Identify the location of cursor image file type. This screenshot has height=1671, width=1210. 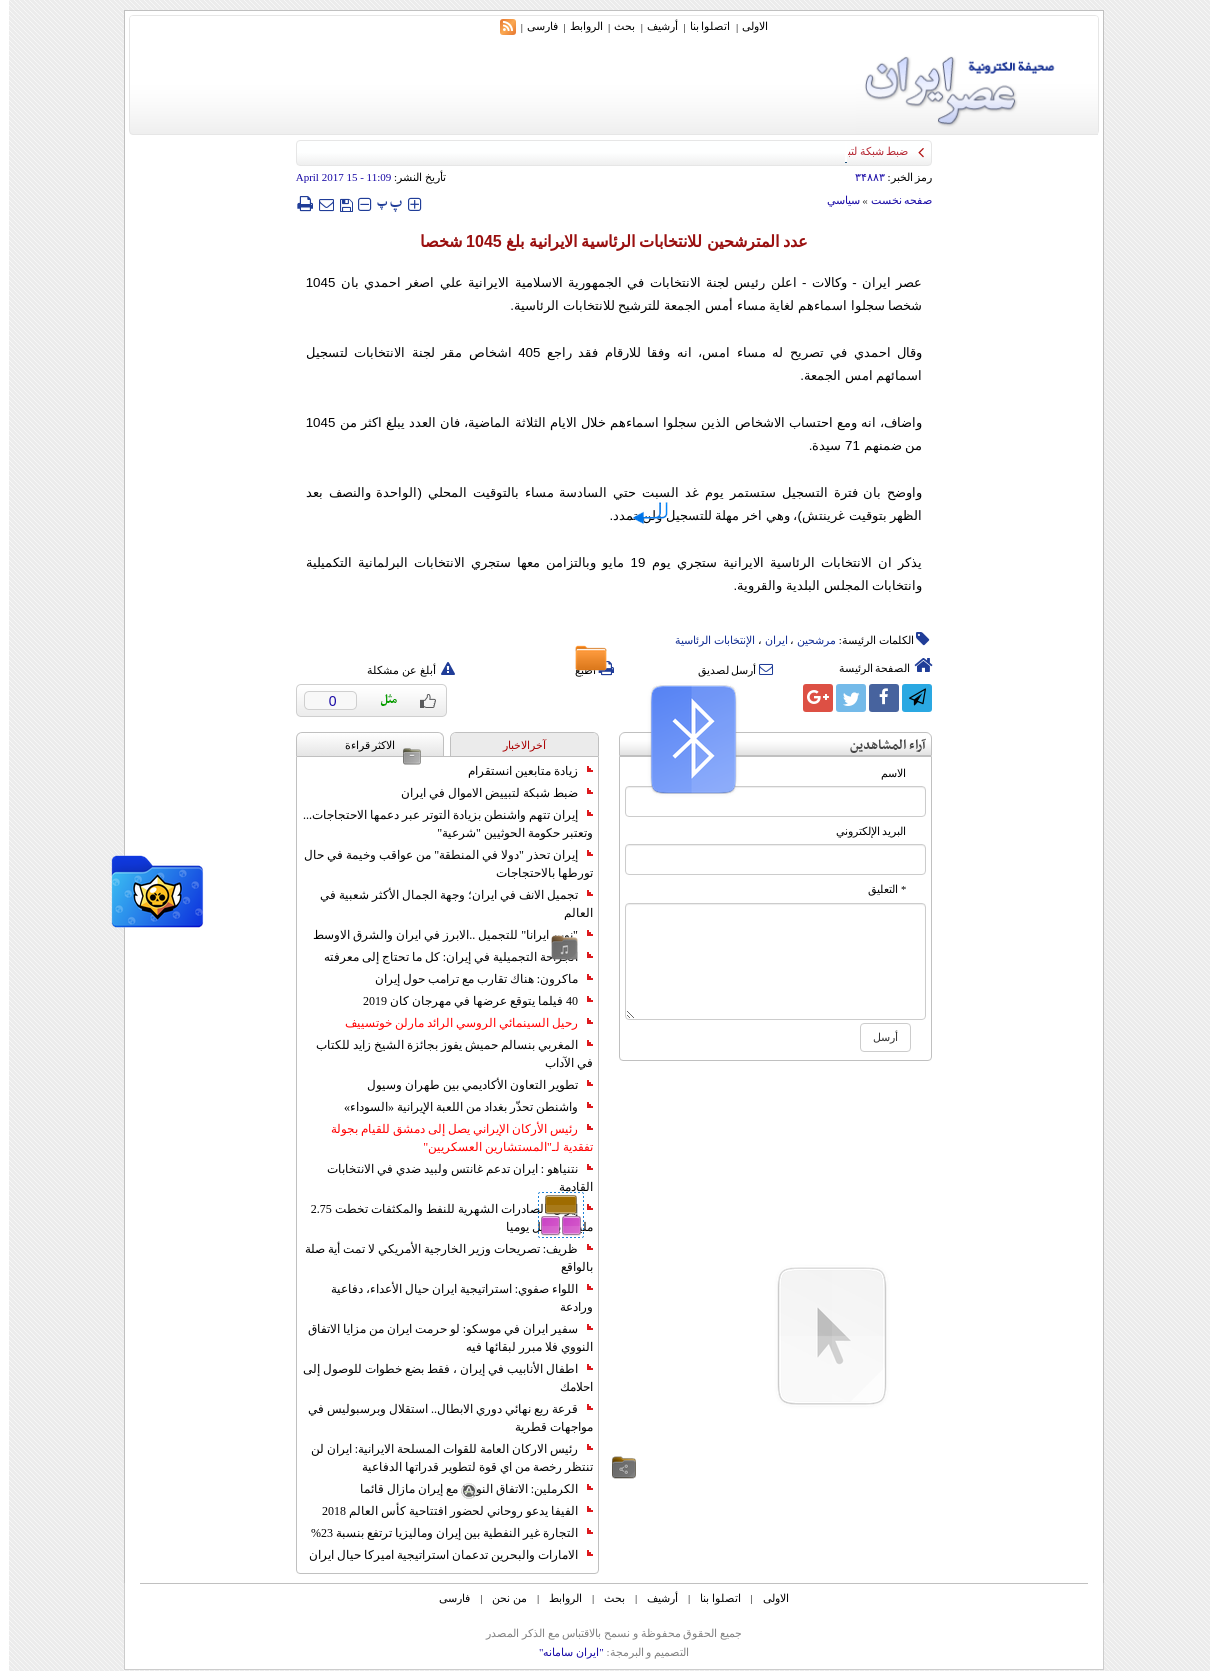
(832, 1336).